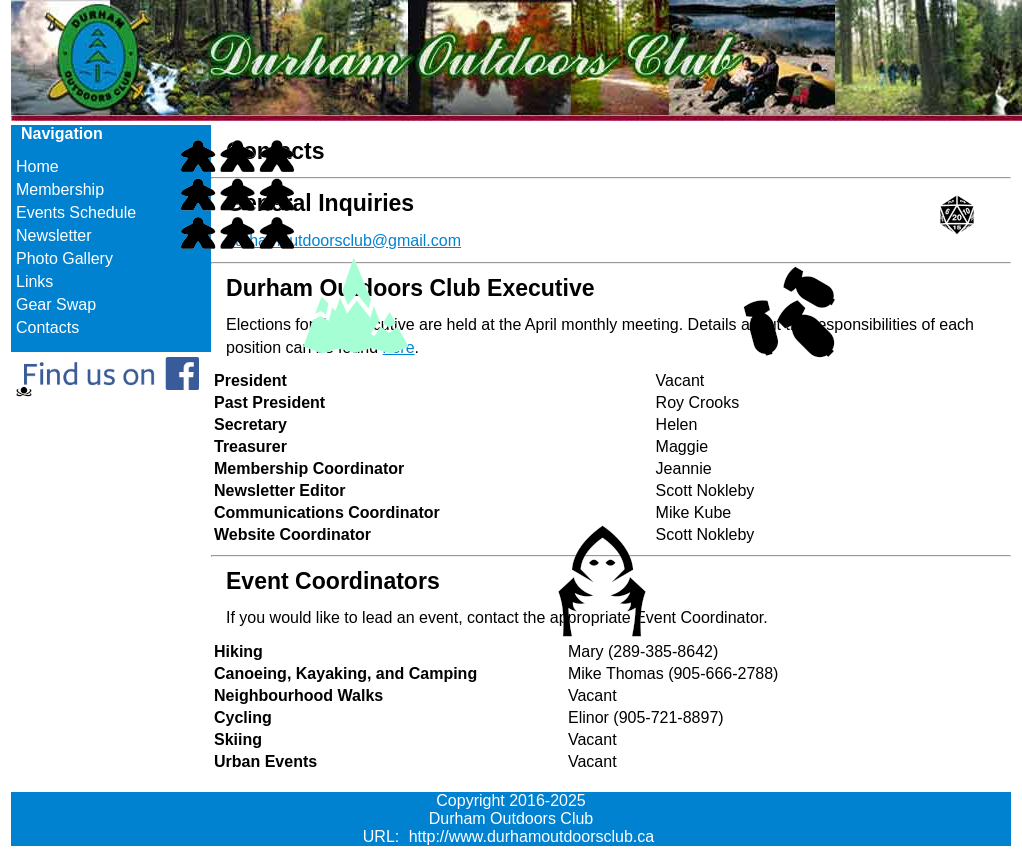  I want to click on view mountain or terrain features, so click(356, 310).